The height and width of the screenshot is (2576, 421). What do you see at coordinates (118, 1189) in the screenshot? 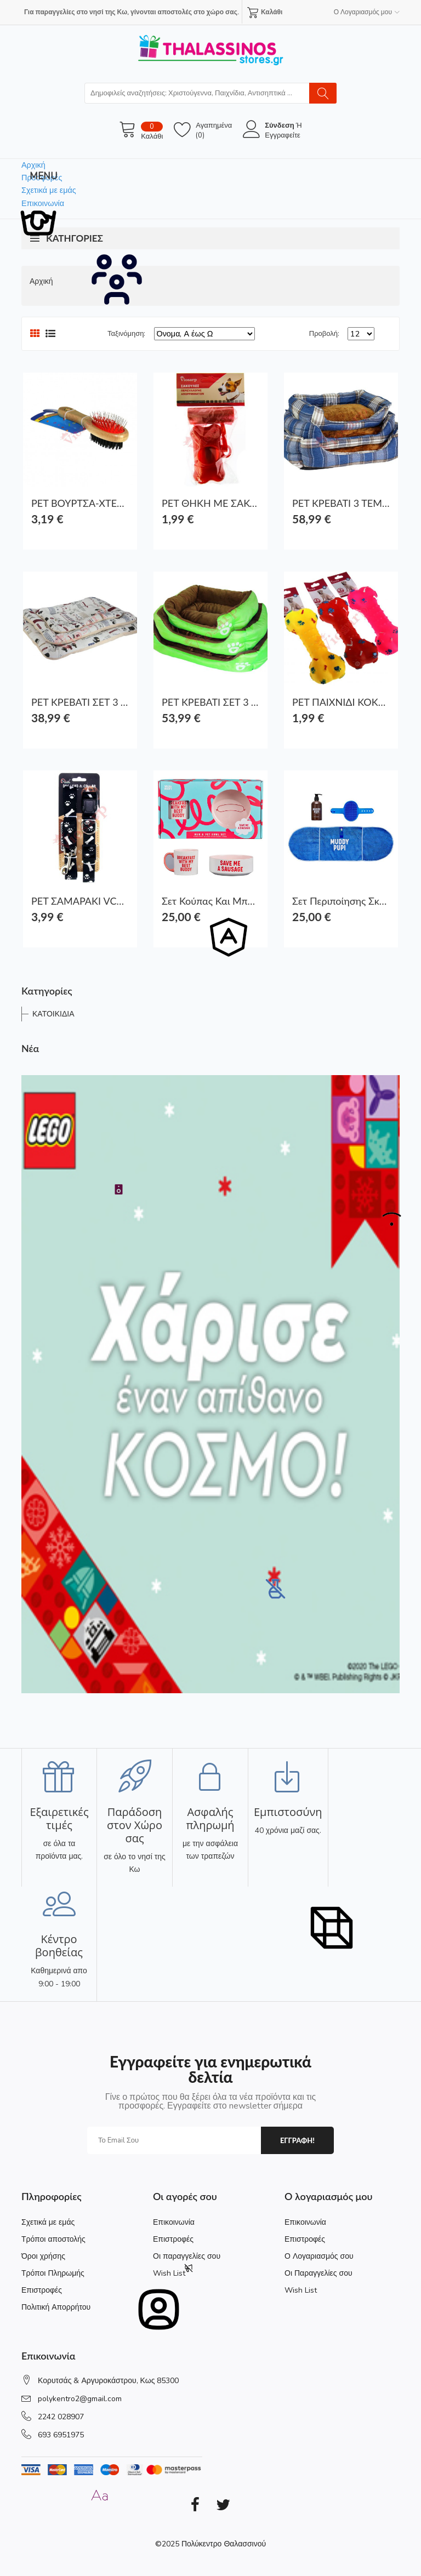
I see `access audio or speaker settings` at bounding box center [118, 1189].